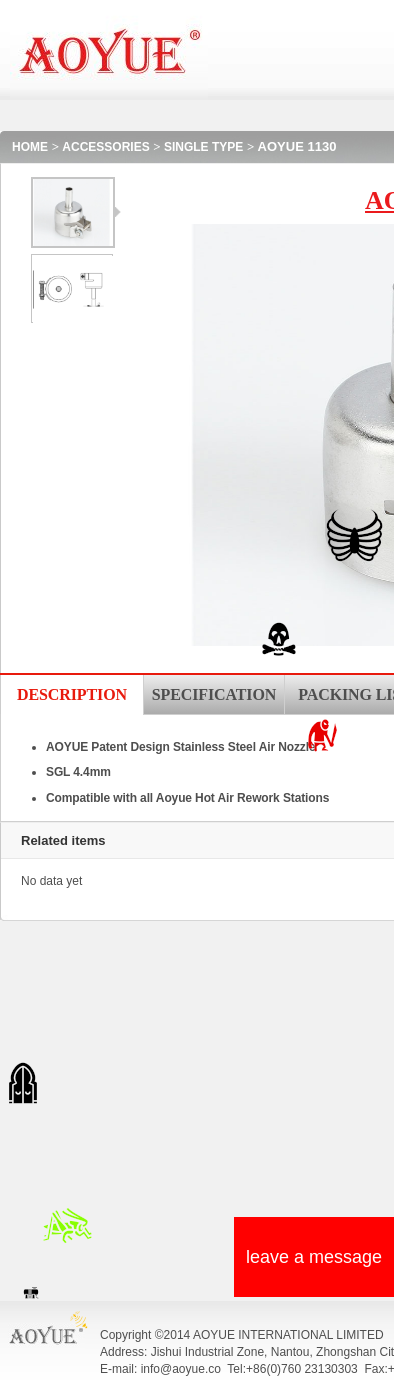 This screenshot has width=394, height=1397. Describe the element at coordinates (31, 1291) in the screenshot. I see `view fuel tank status or capacity` at that location.